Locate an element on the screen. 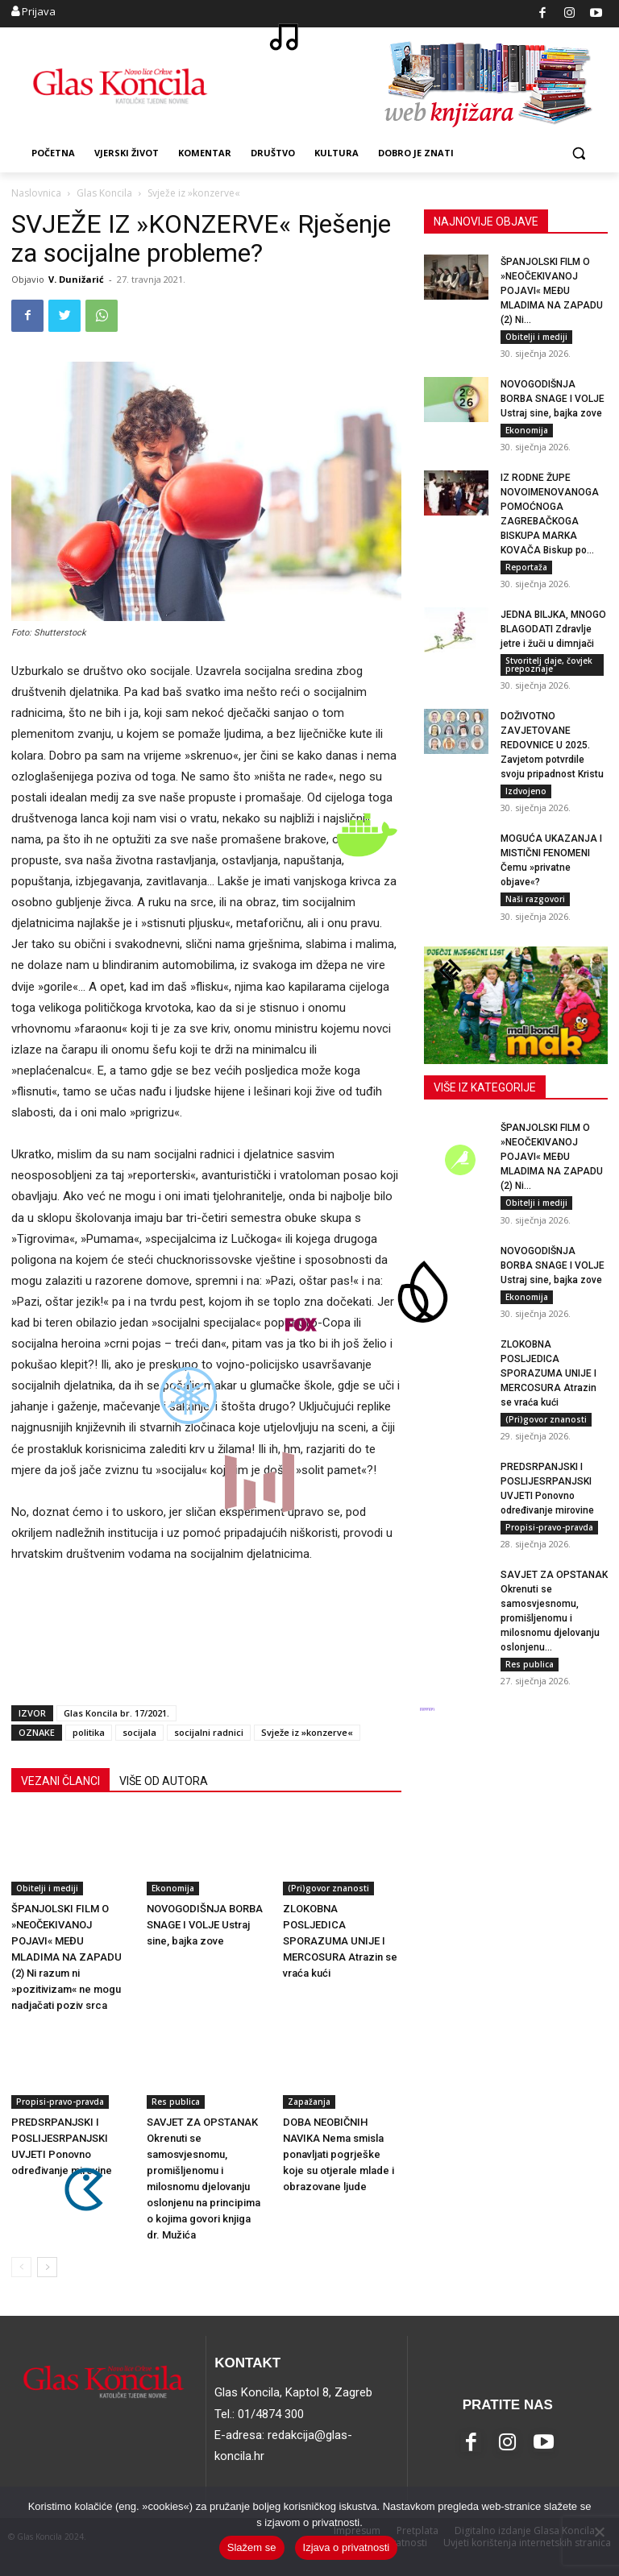 This screenshot has width=619, height=2576. litiengine game engine logo is located at coordinates (450, 970).